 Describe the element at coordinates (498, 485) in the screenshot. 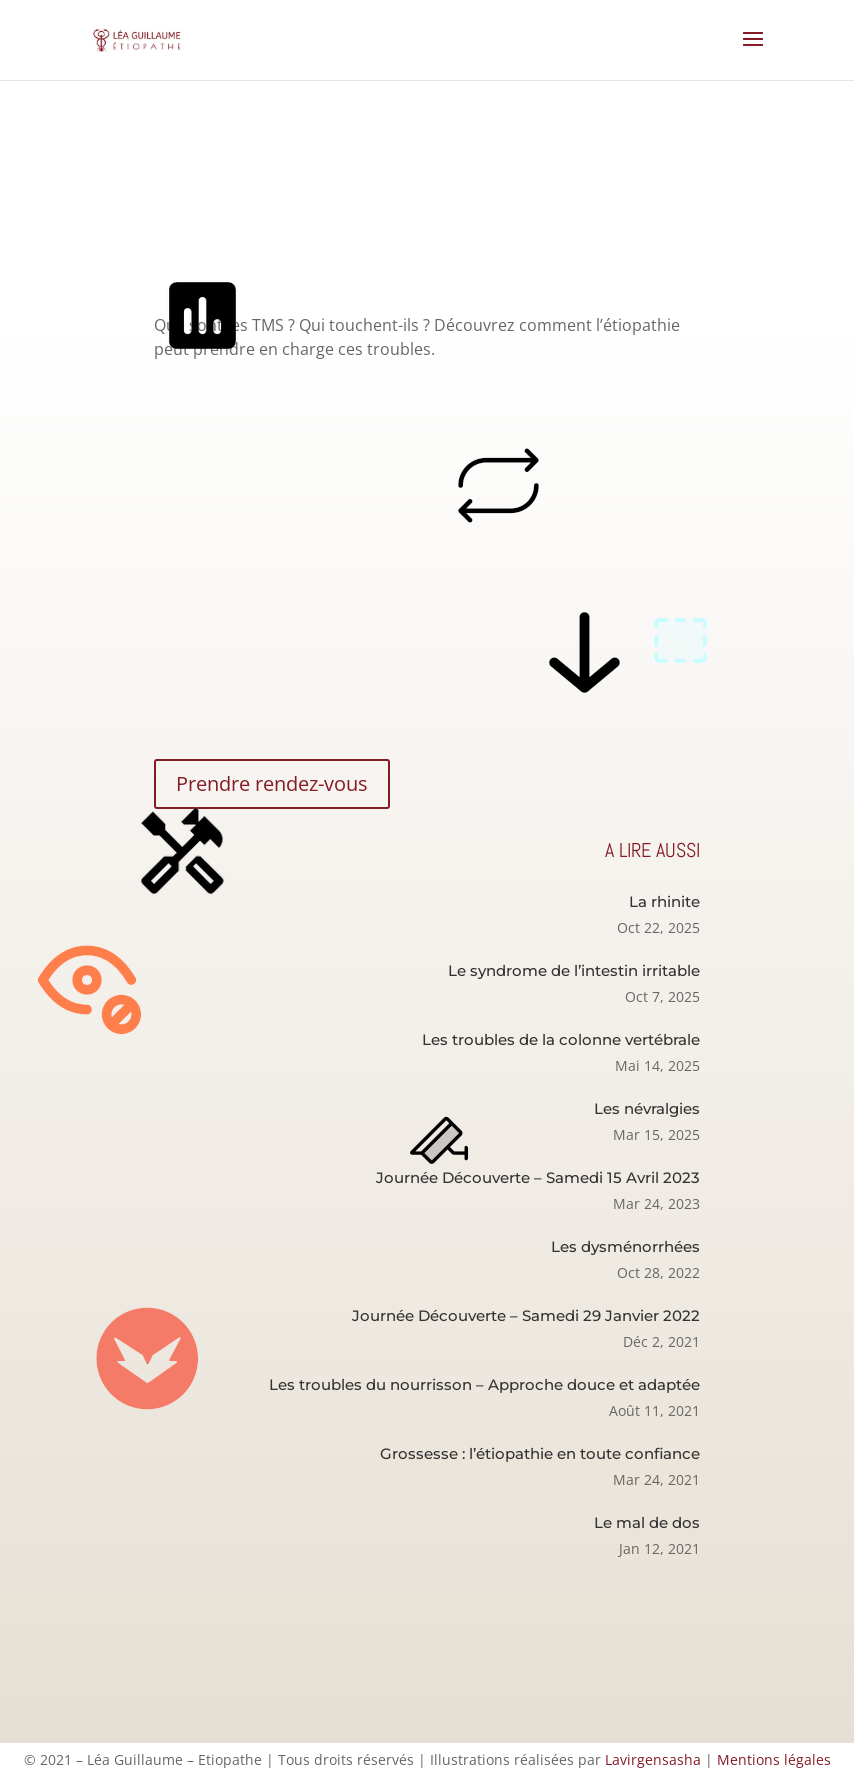

I see `enable repeat mode for media playback` at that location.